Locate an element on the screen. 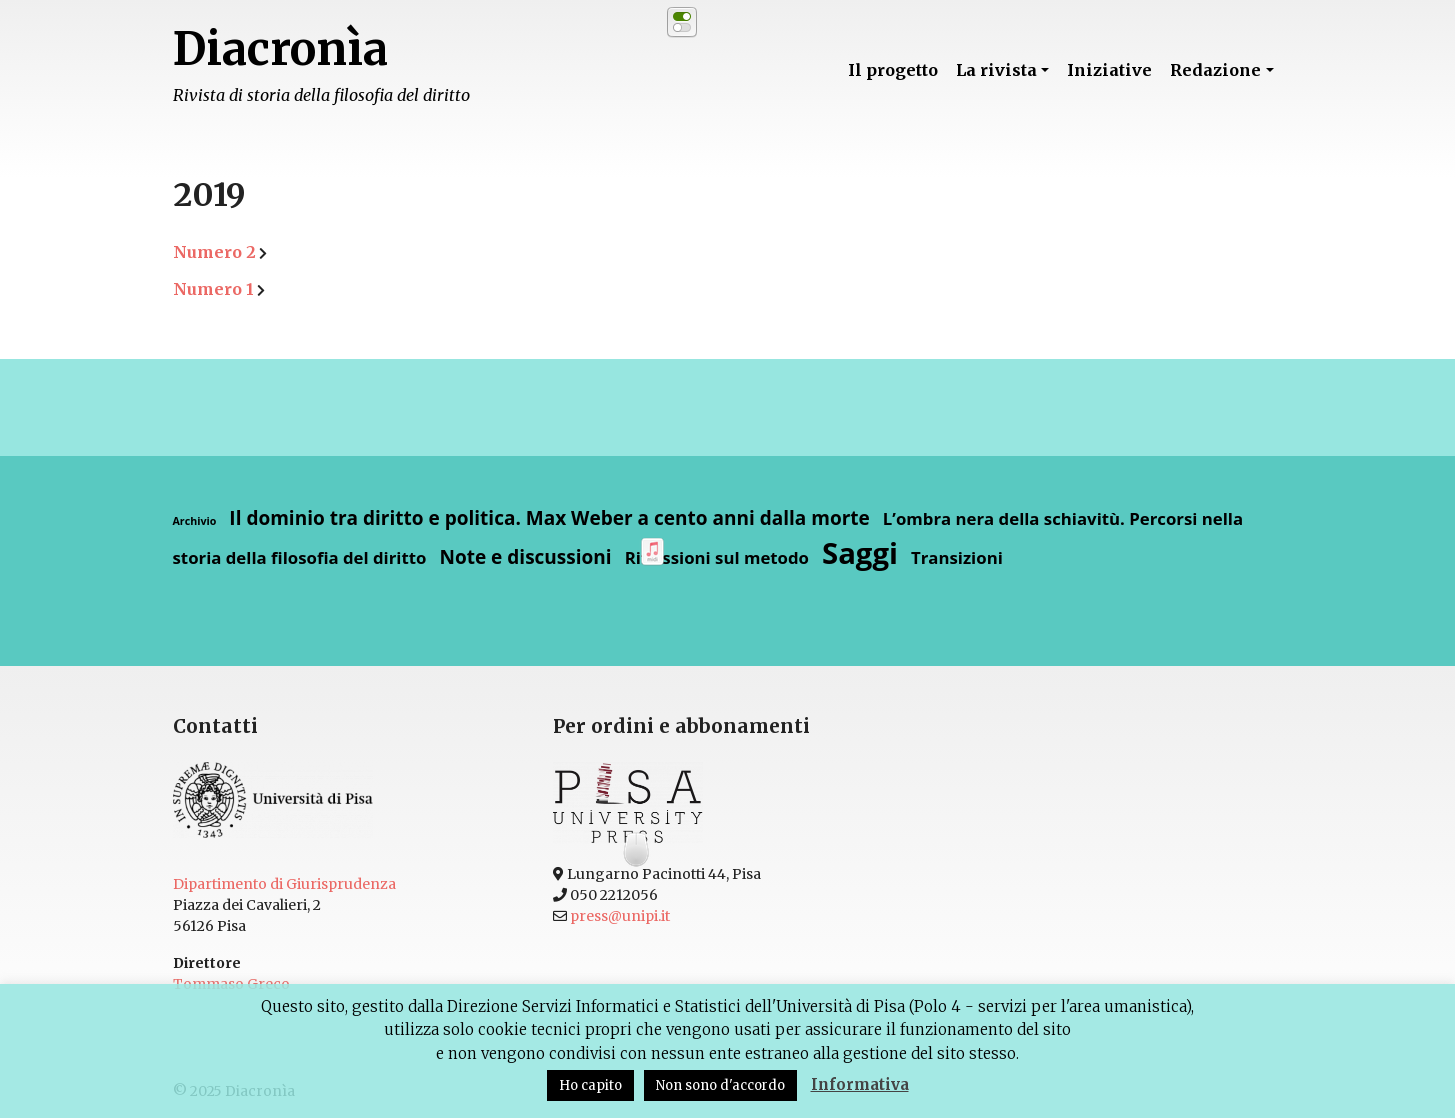 This screenshot has height=1118, width=1455. a midi audio file is located at coordinates (652, 551).